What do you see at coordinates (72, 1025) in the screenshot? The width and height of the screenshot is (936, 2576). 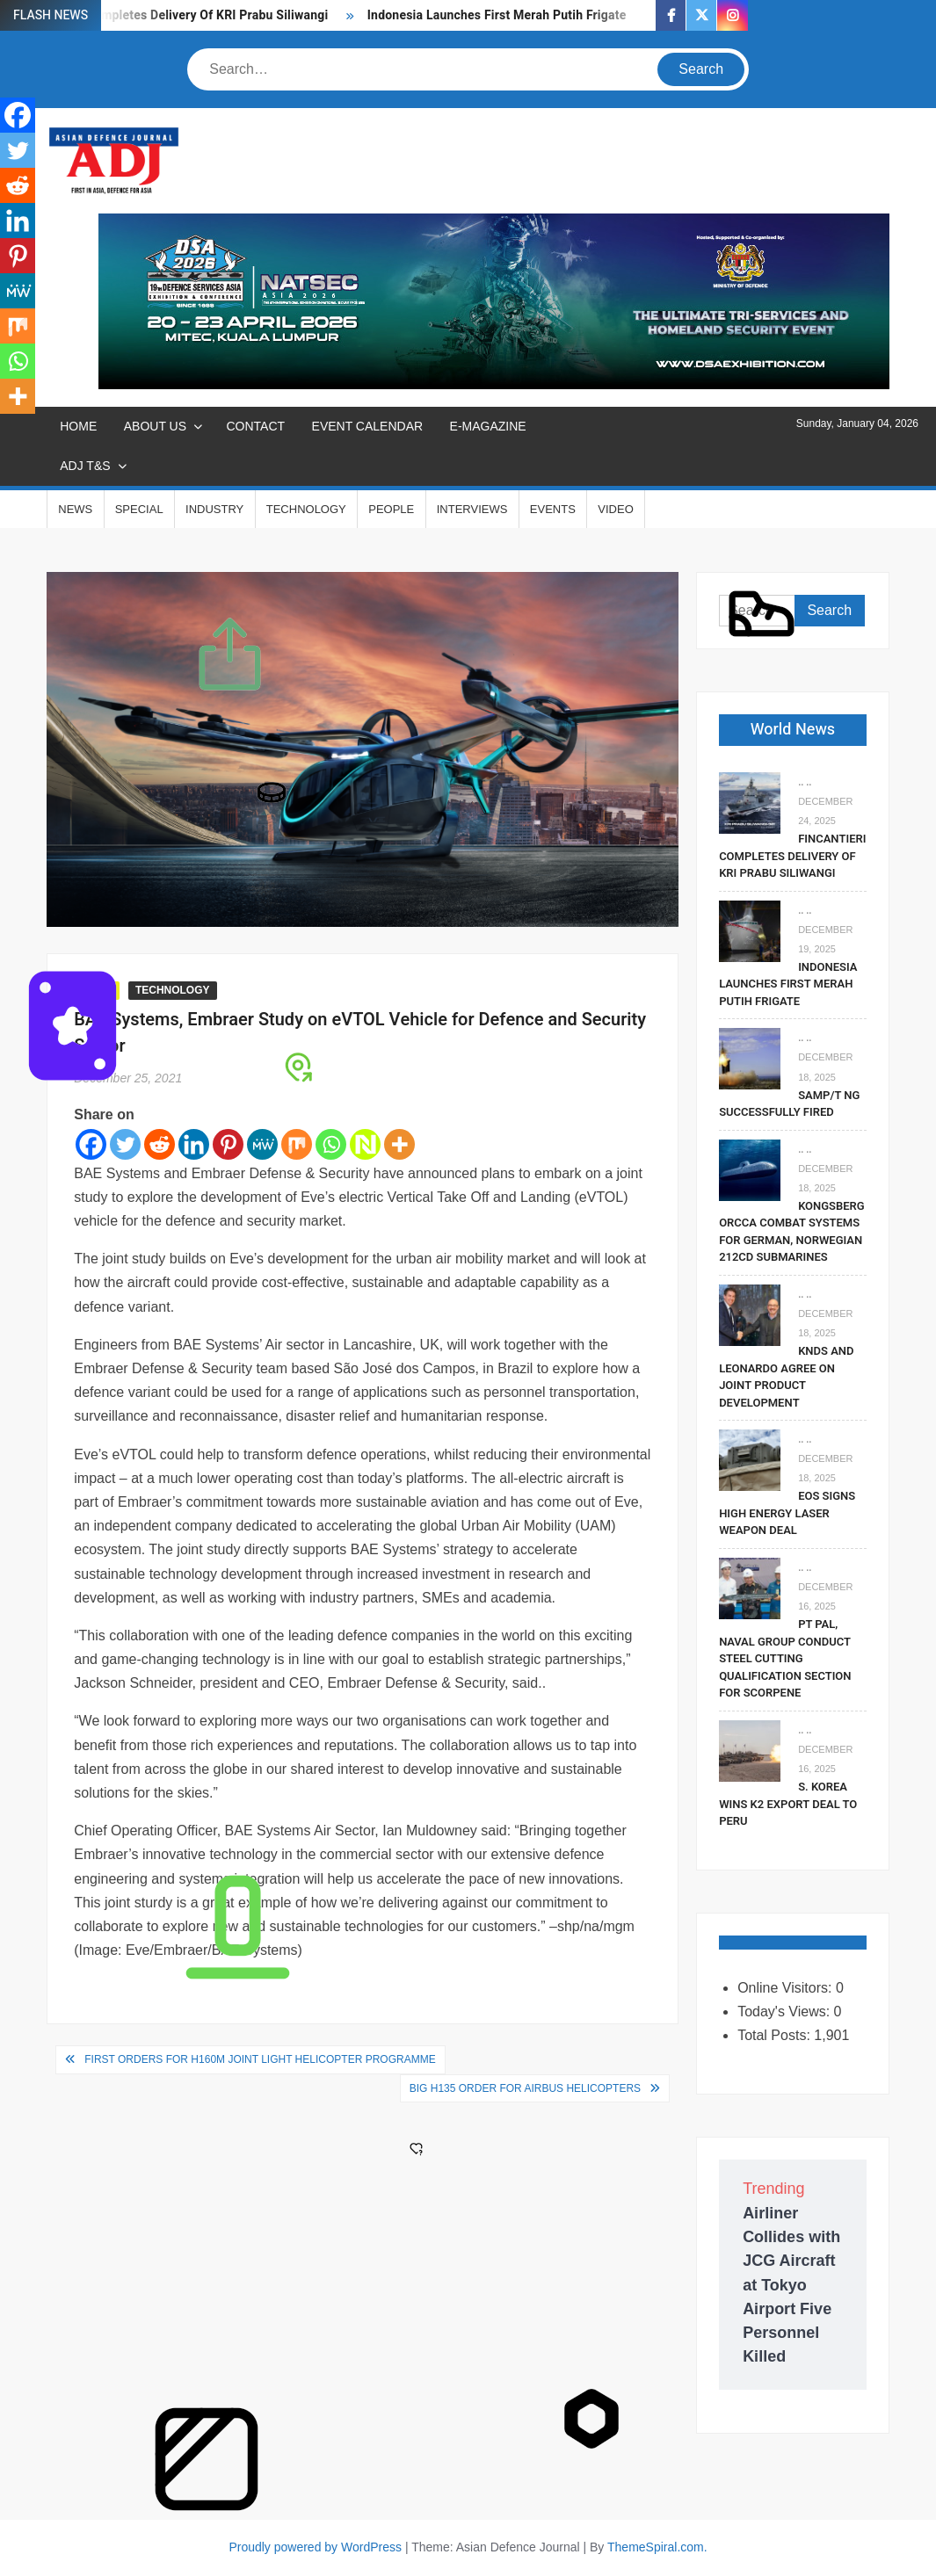 I see `view starred or favorite playing cards` at bounding box center [72, 1025].